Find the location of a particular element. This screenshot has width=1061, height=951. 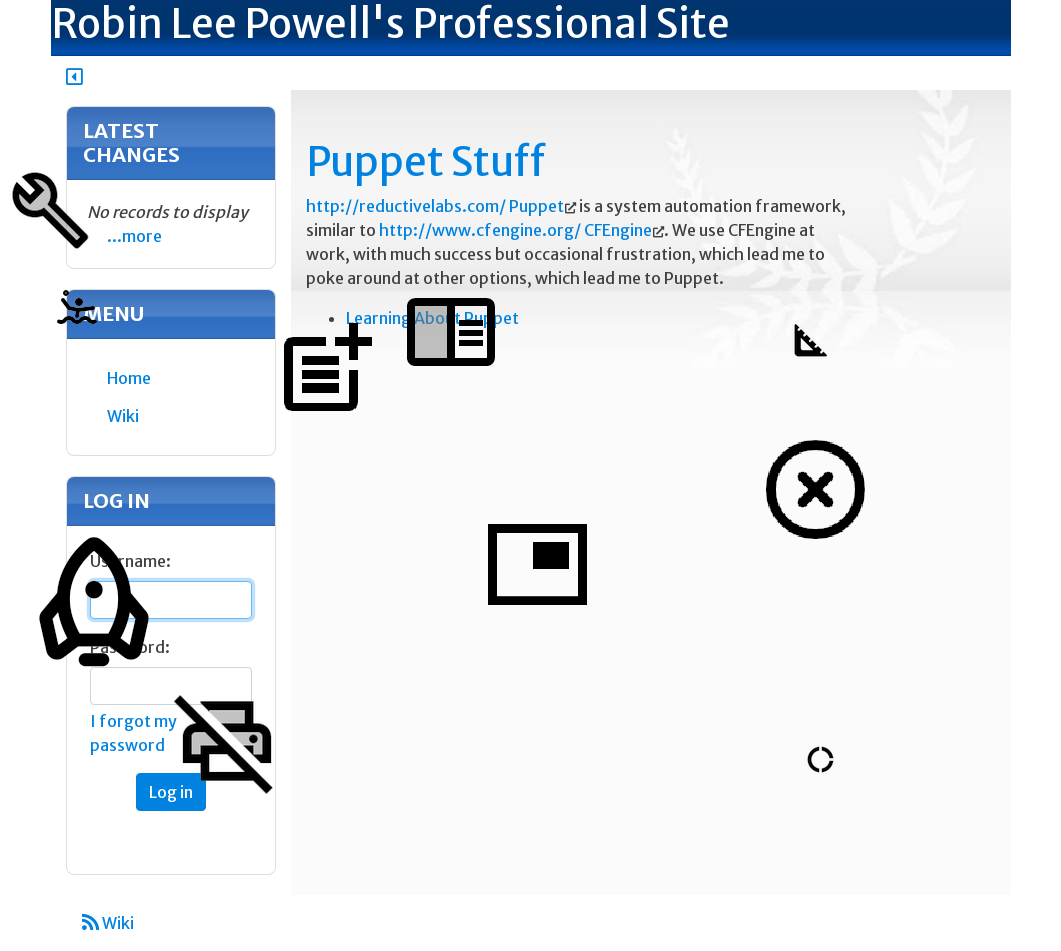

measure area or square footage is located at coordinates (811, 339).